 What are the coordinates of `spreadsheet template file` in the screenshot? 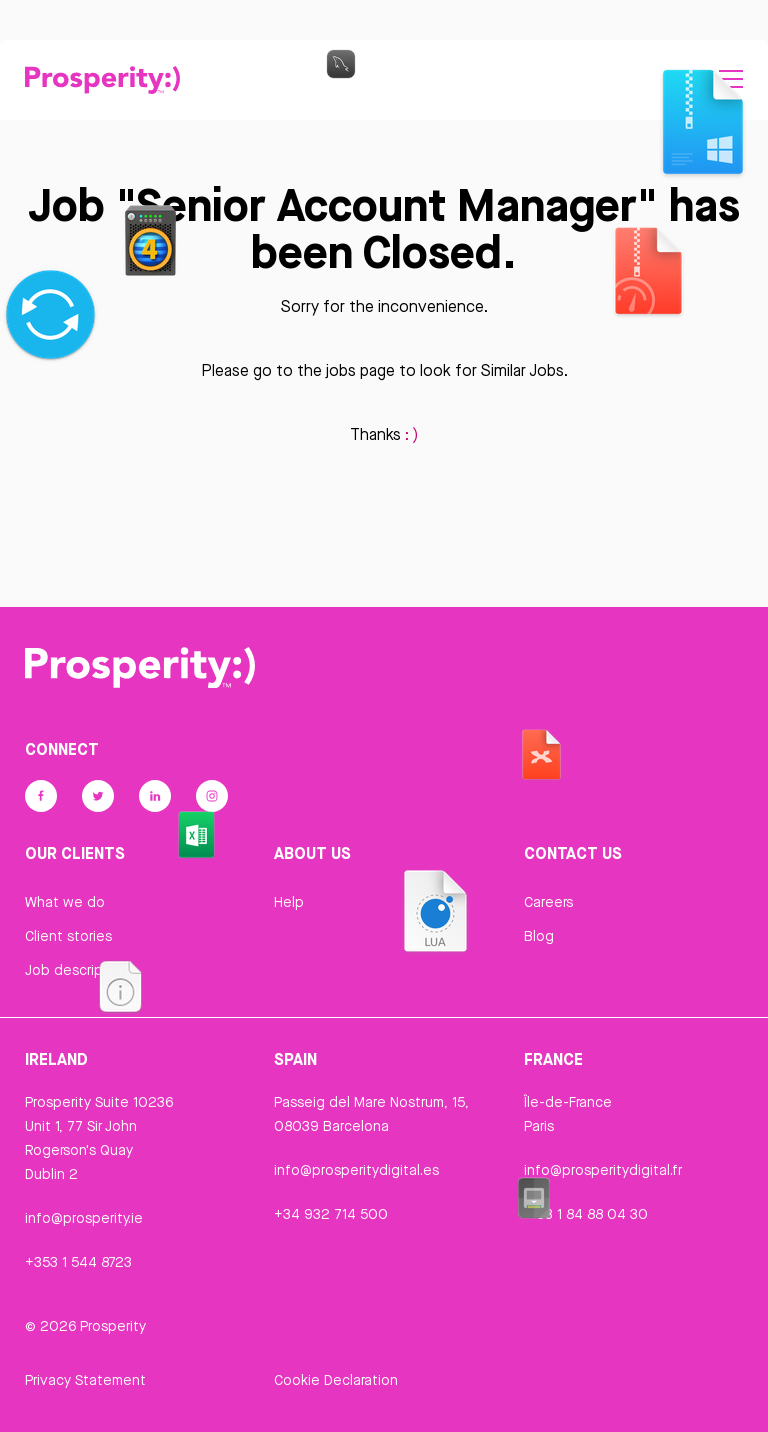 It's located at (196, 835).